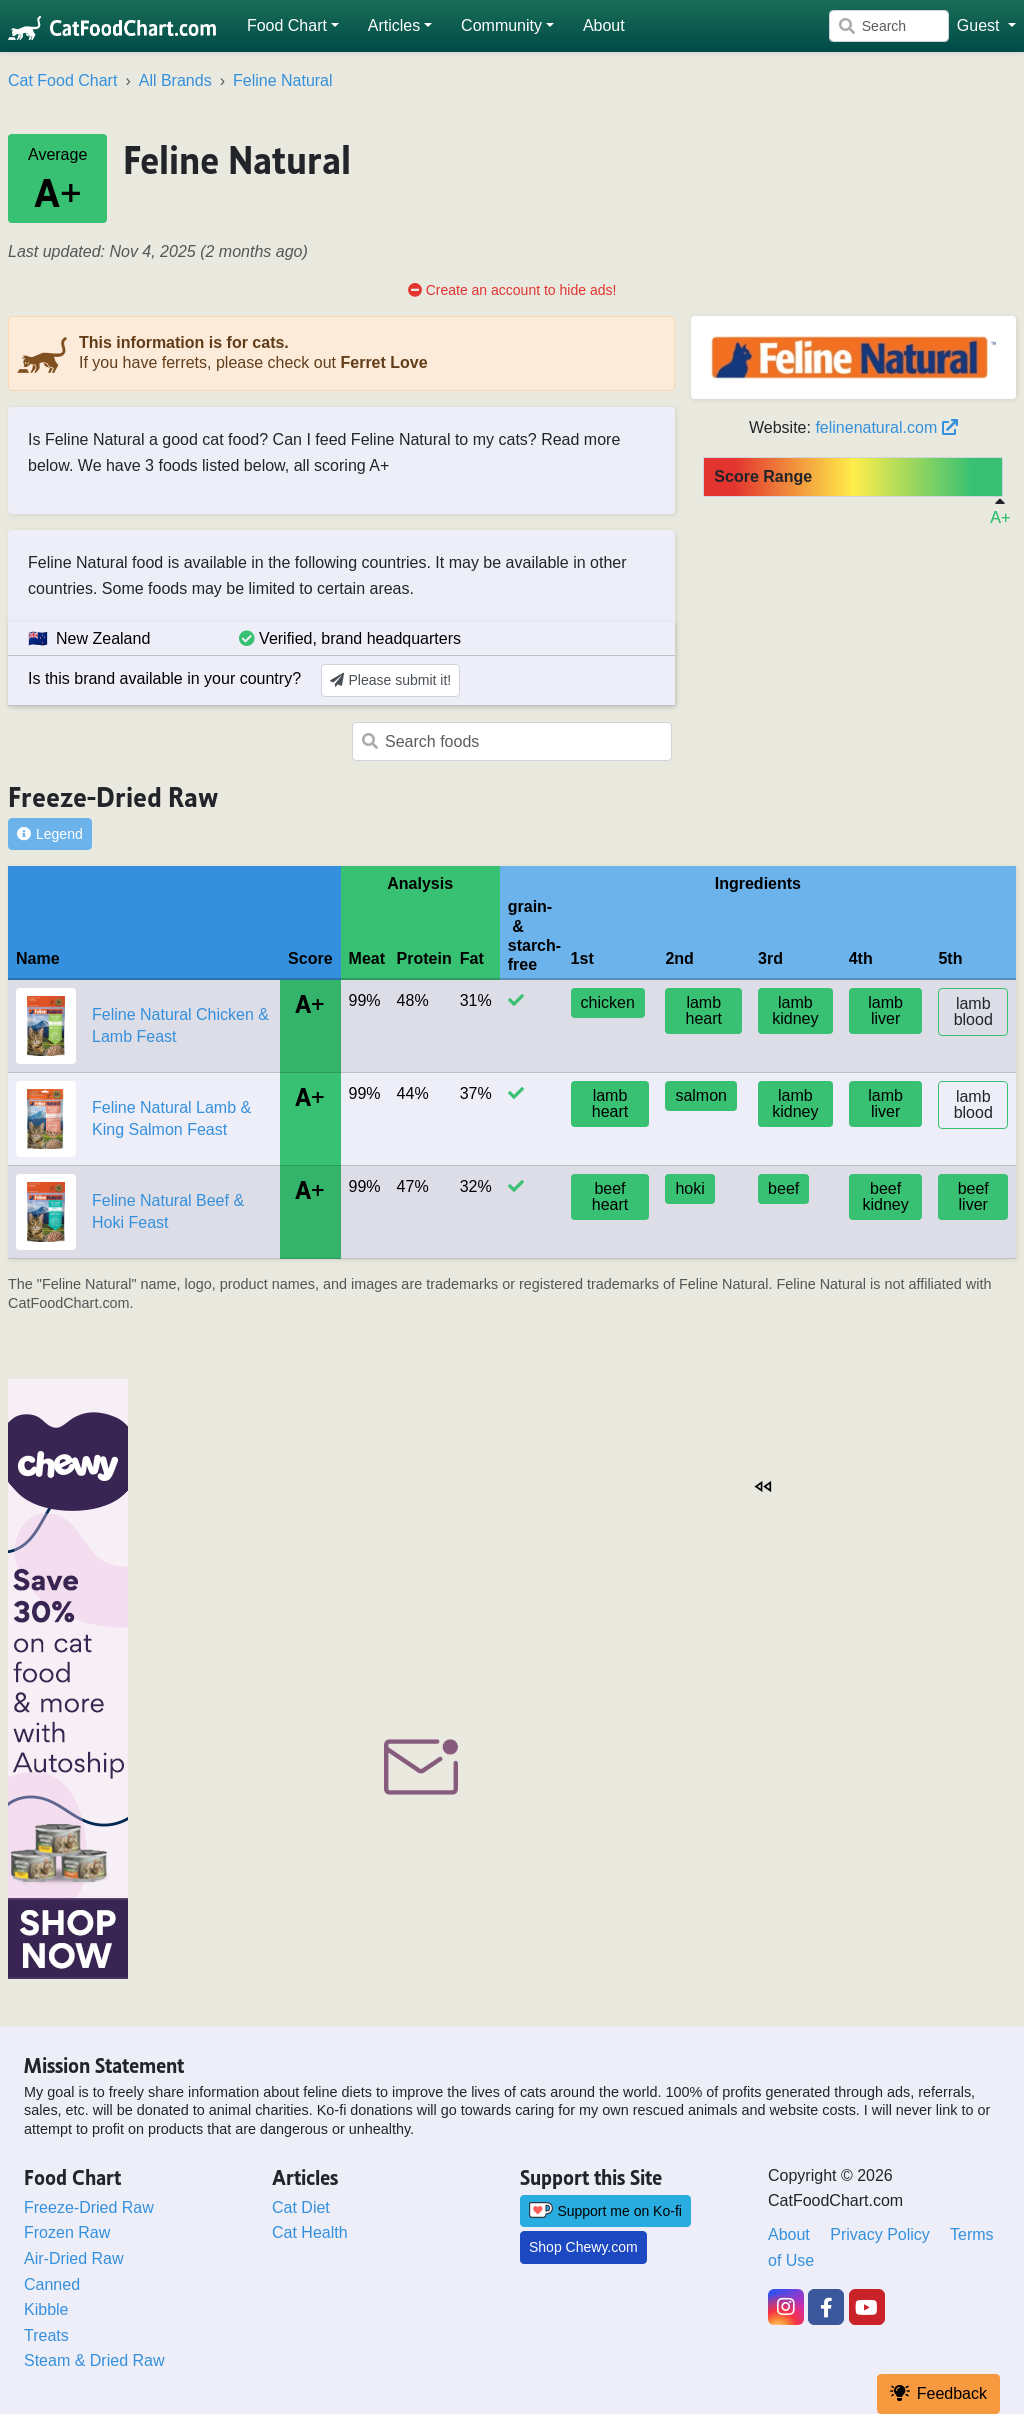  What do you see at coordinates (763, 1486) in the screenshot?
I see `rewind media playback` at bounding box center [763, 1486].